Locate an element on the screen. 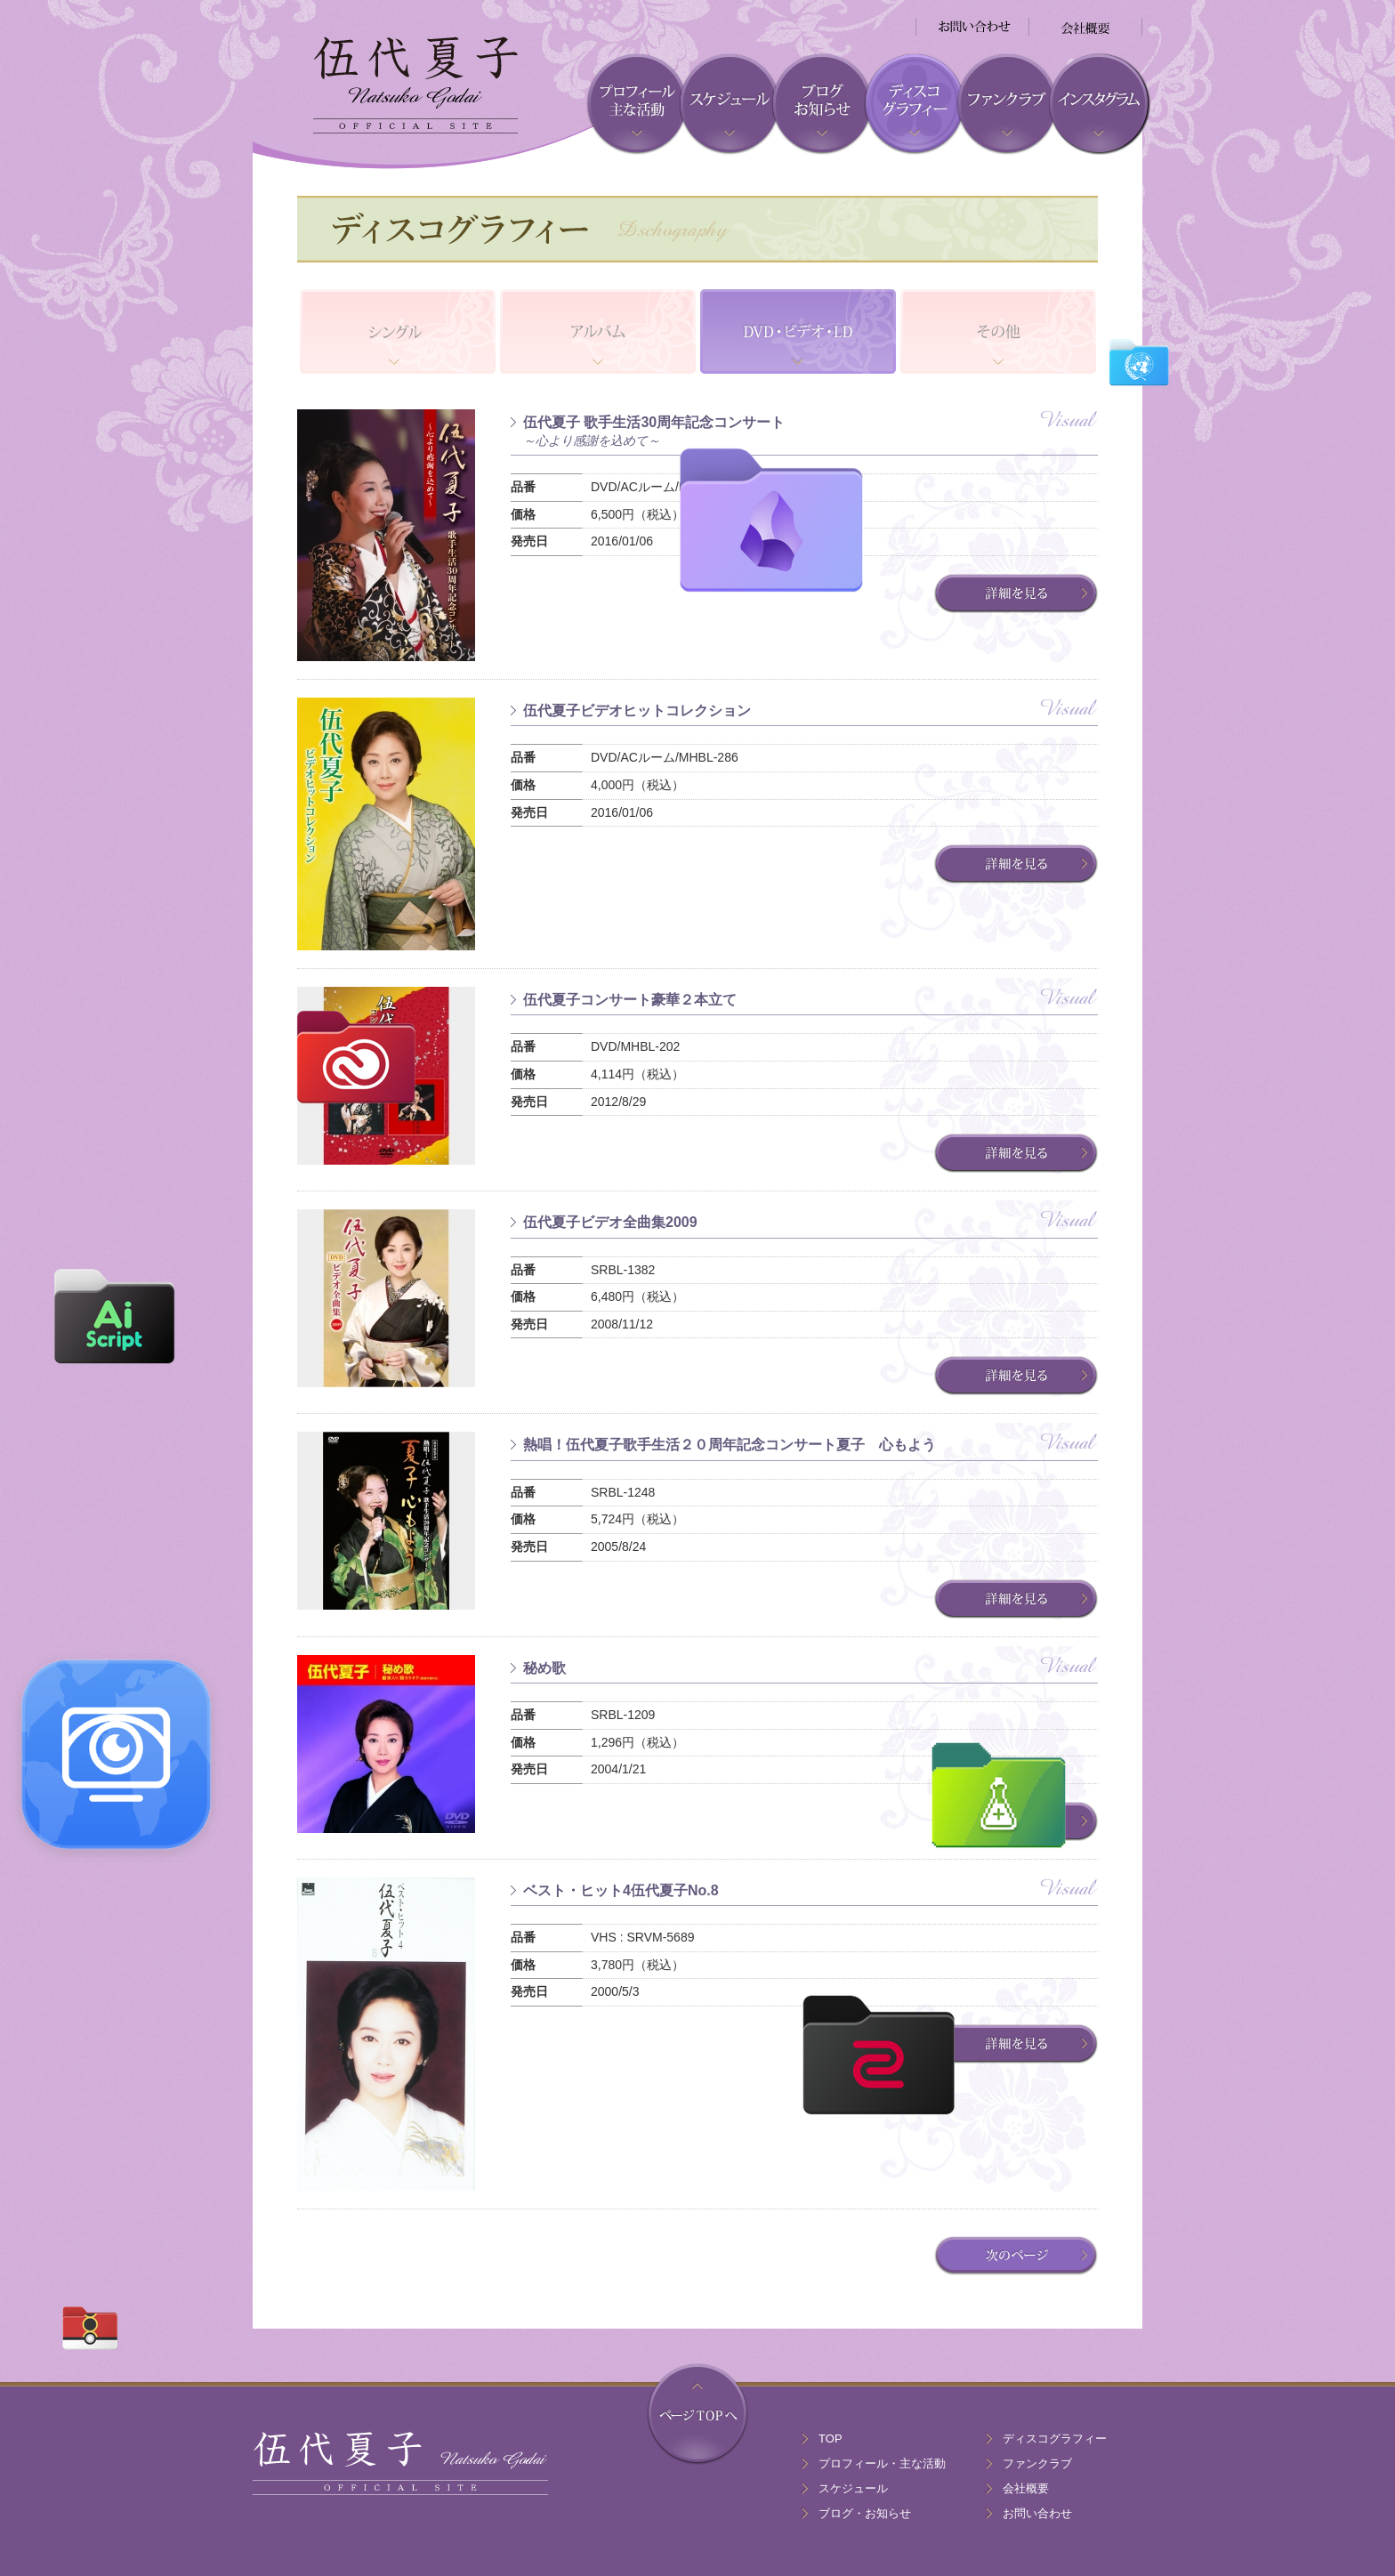  open language learning resources folder is located at coordinates (1139, 364).